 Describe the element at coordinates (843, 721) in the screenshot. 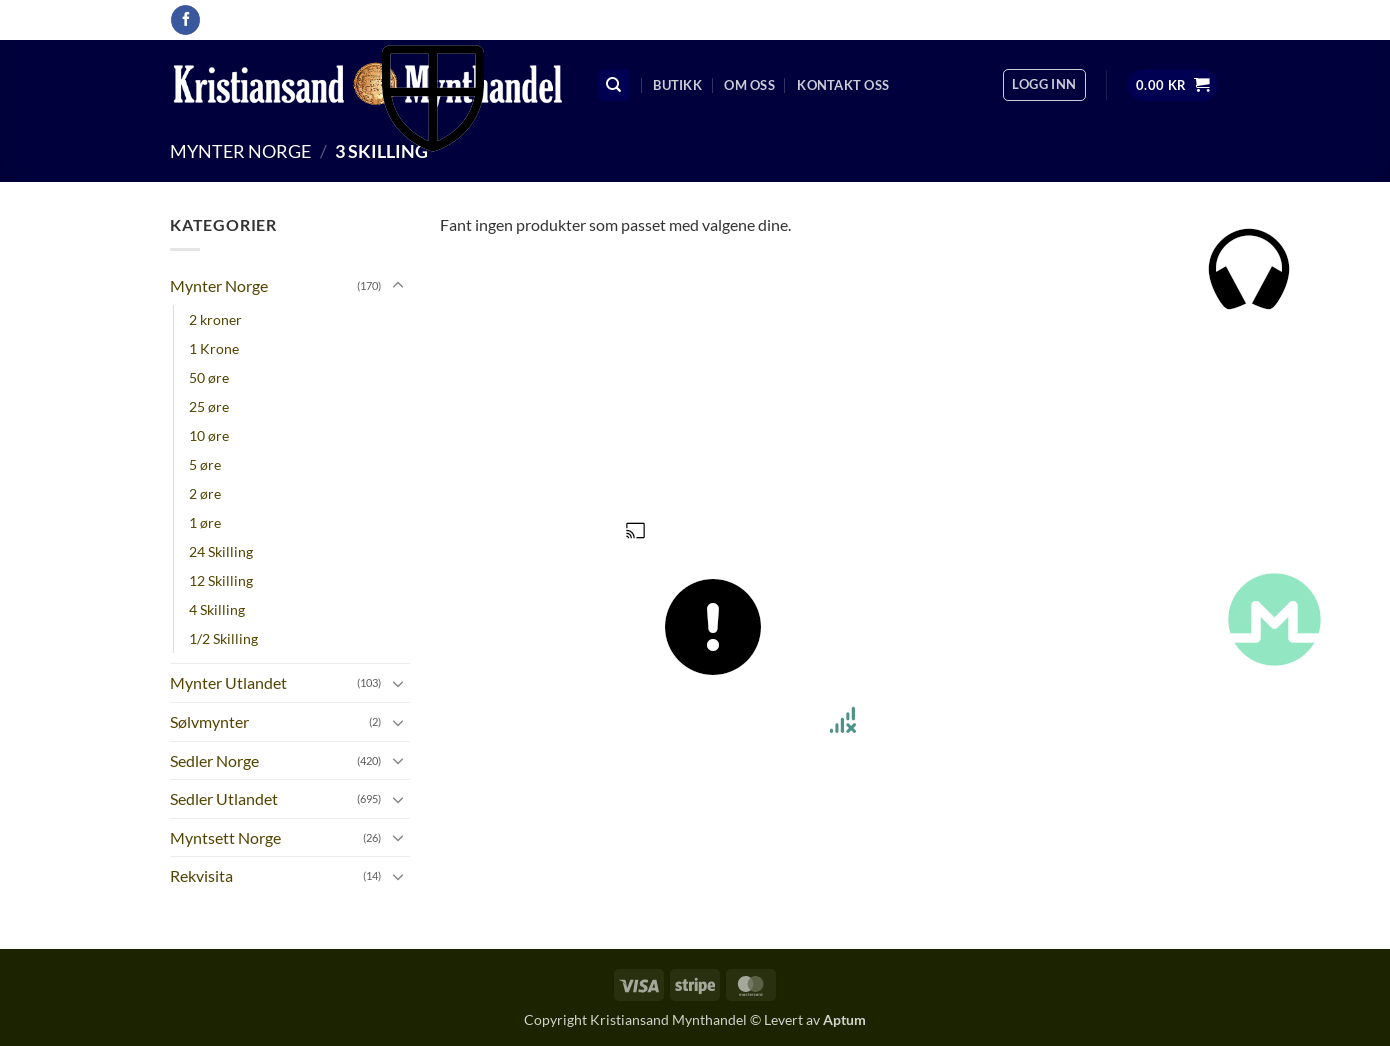

I see `no cellular signal available` at that location.